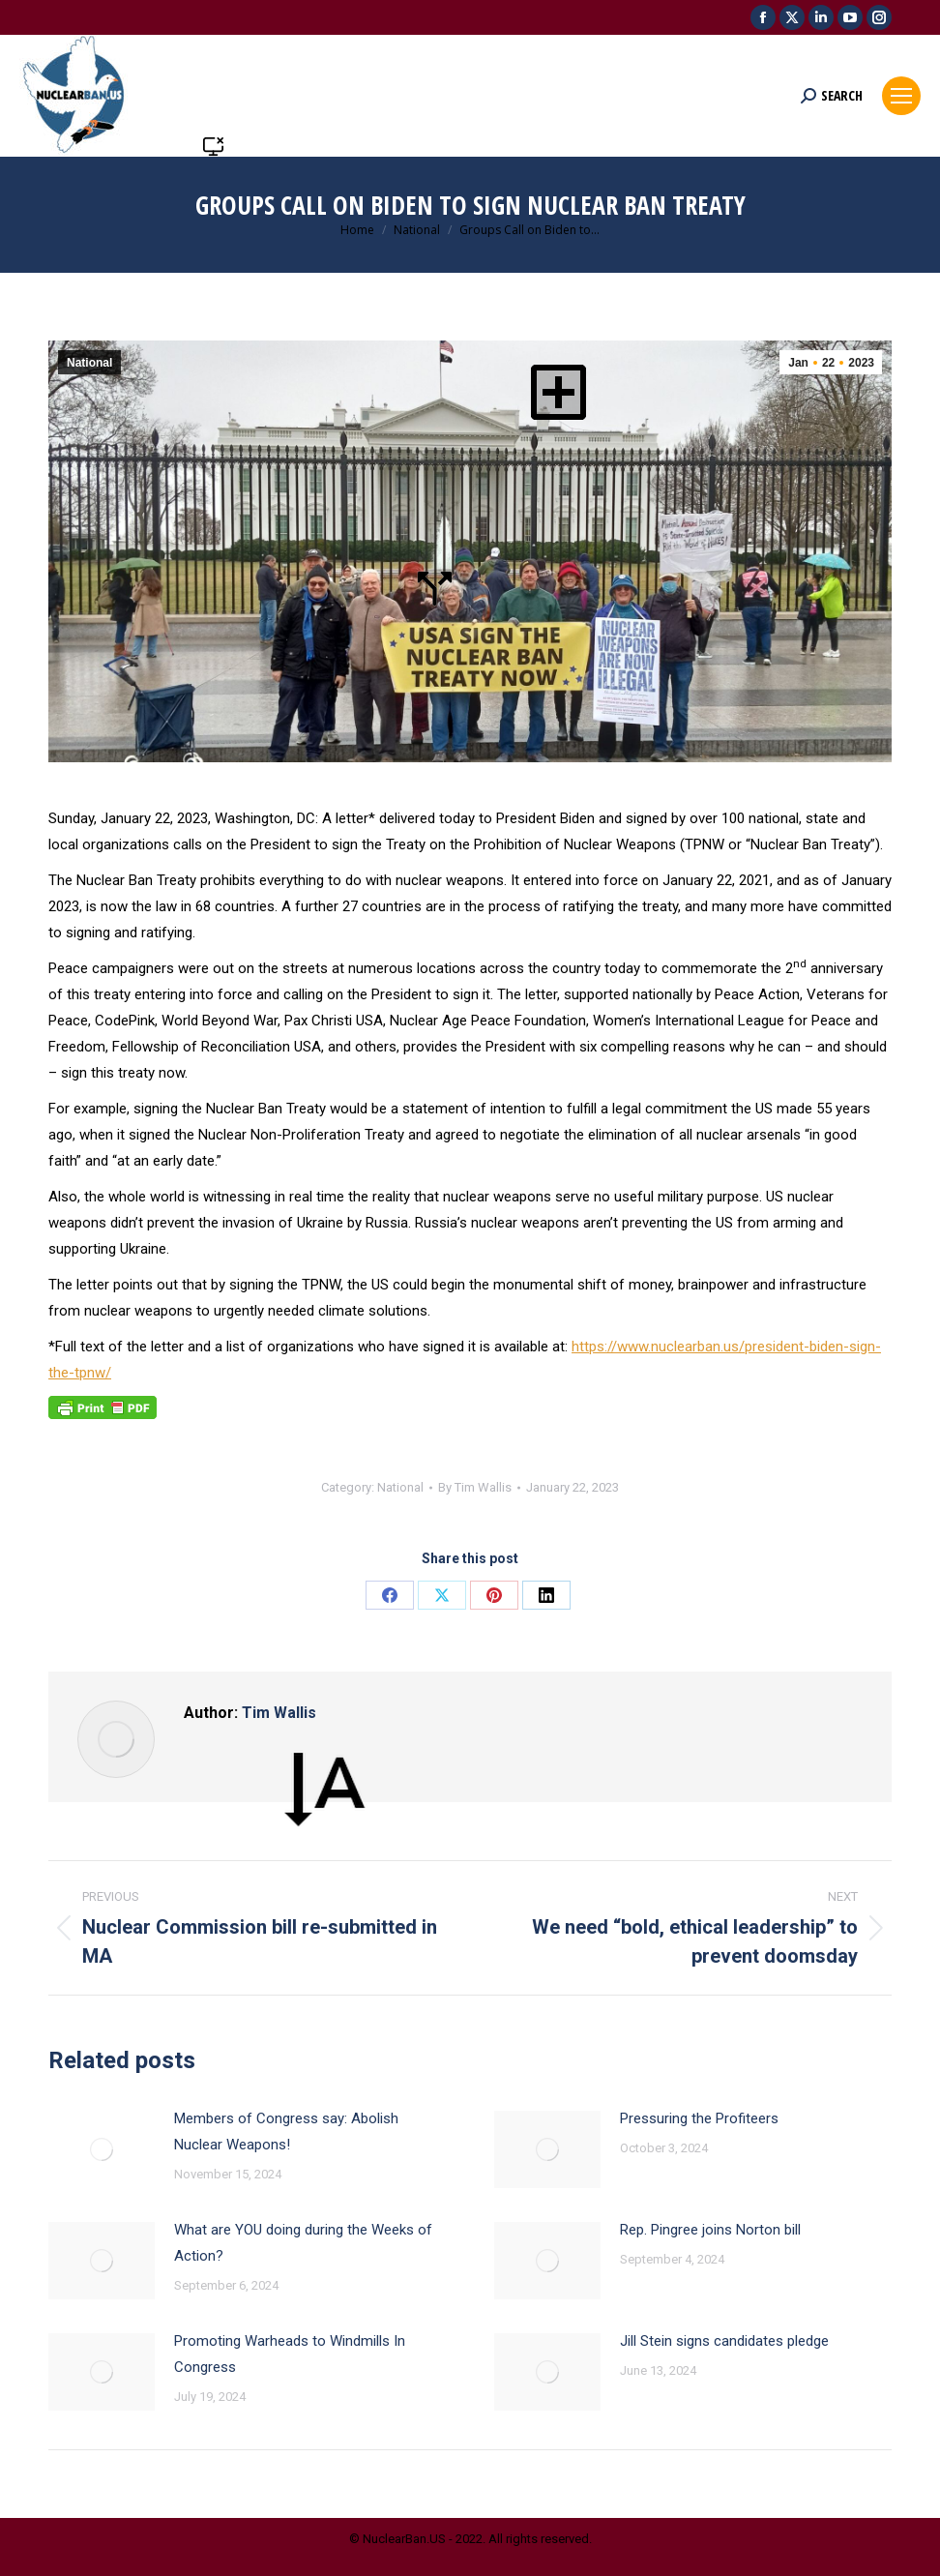  Describe the element at coordinates (326, 1790) in the screenshot. I see `rotate text to vertical orientation` at that location.